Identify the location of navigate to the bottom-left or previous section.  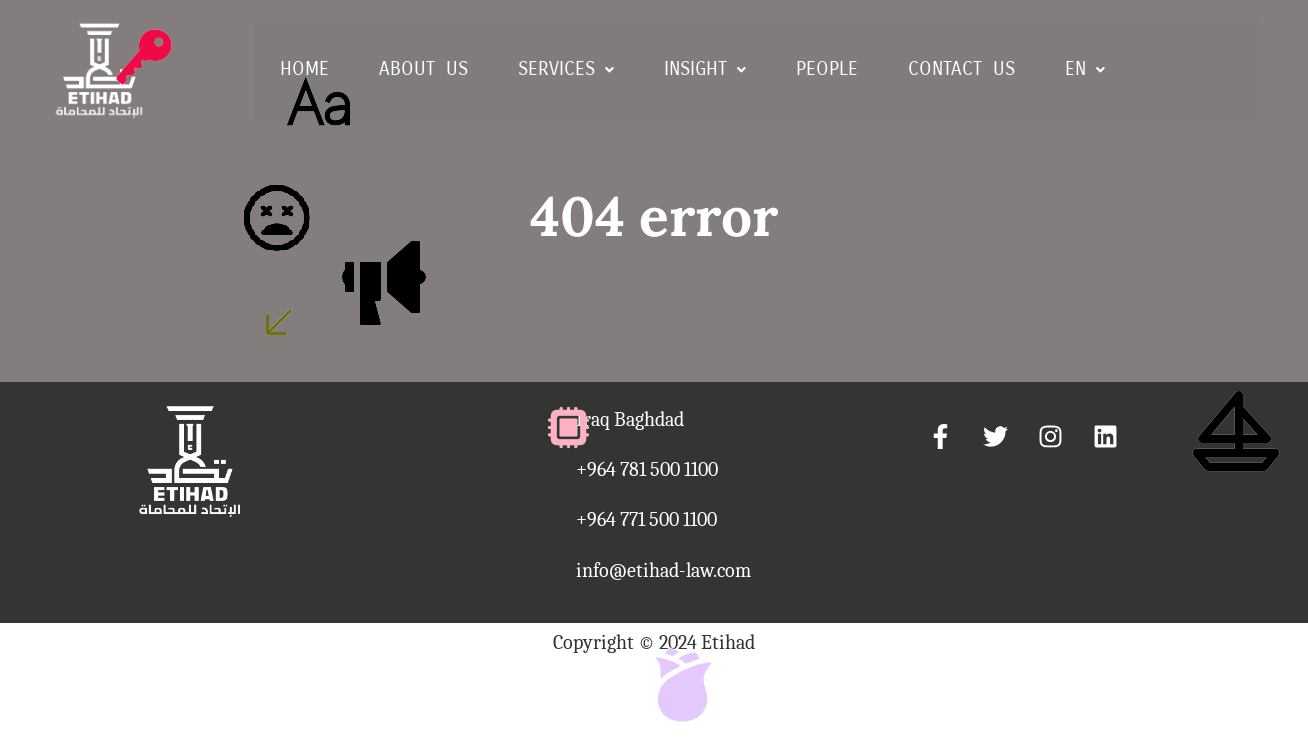
(279, 322).